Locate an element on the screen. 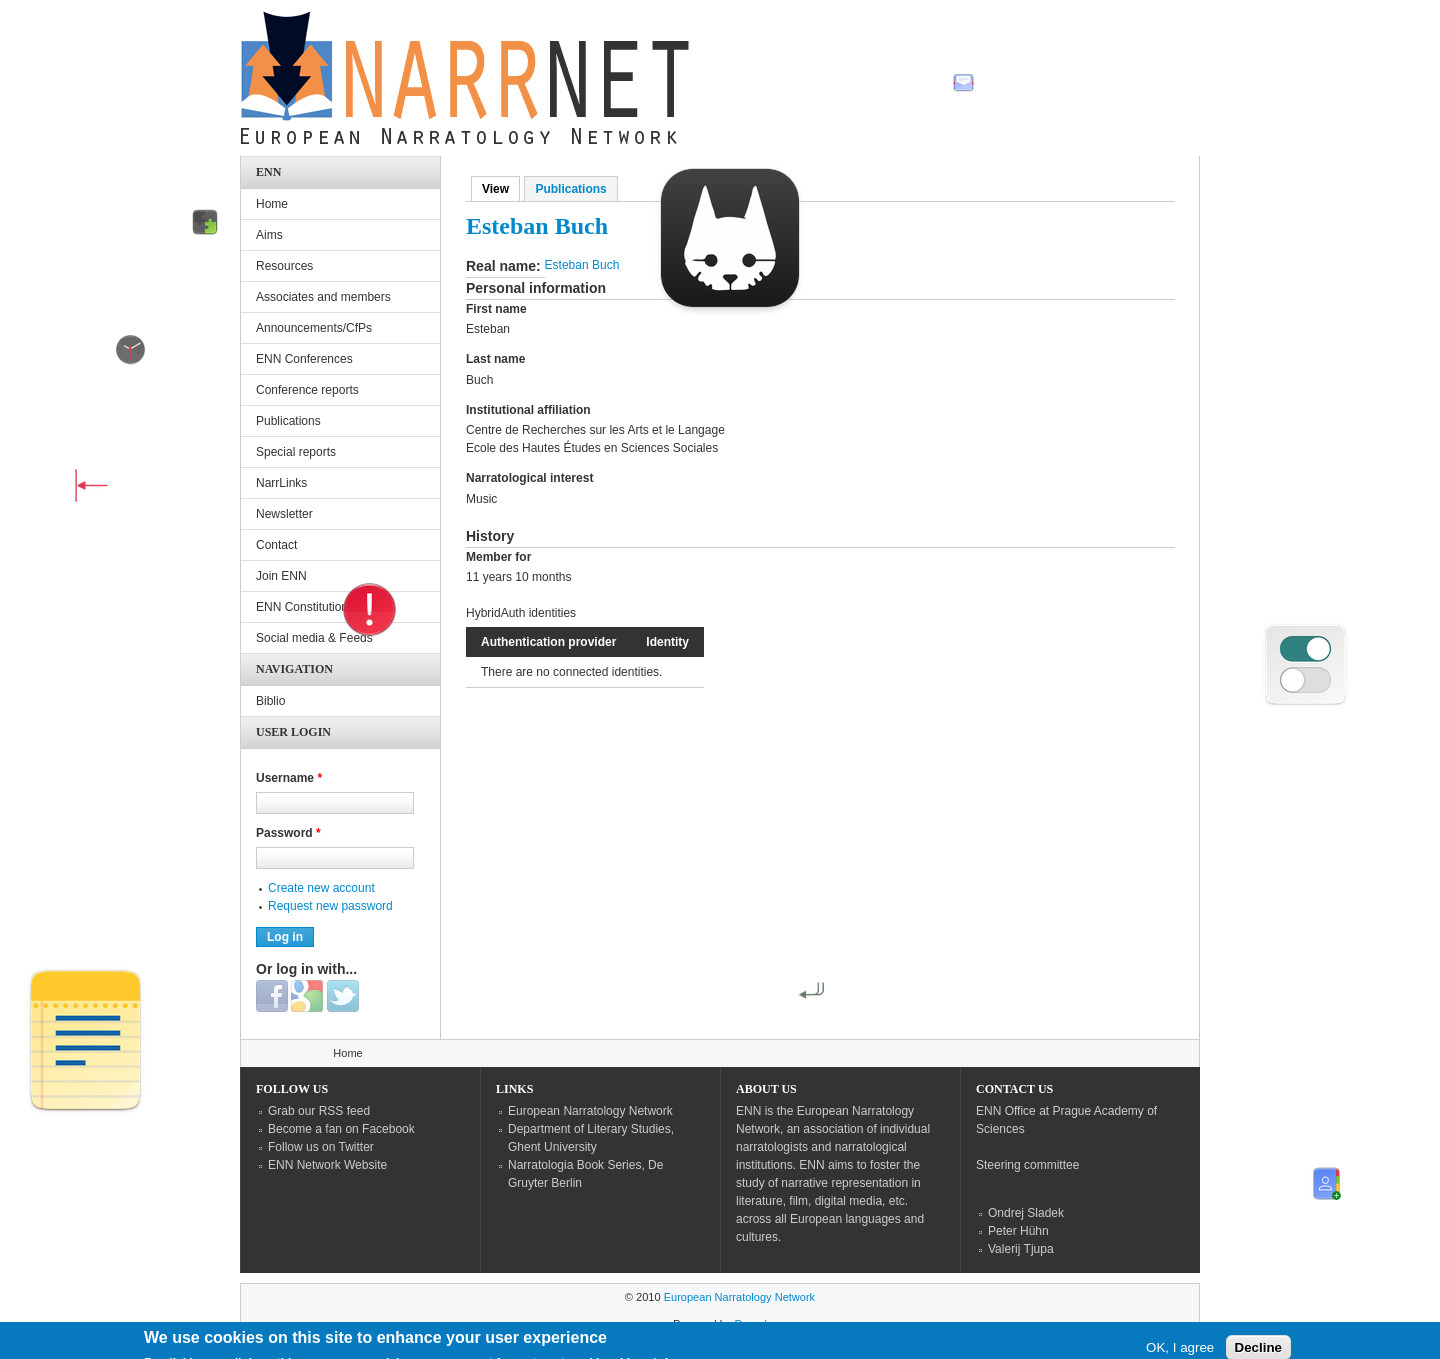 The height and width of the screenshot is (1359, 1440). open the clocks app is located at coordinates (130, 349).